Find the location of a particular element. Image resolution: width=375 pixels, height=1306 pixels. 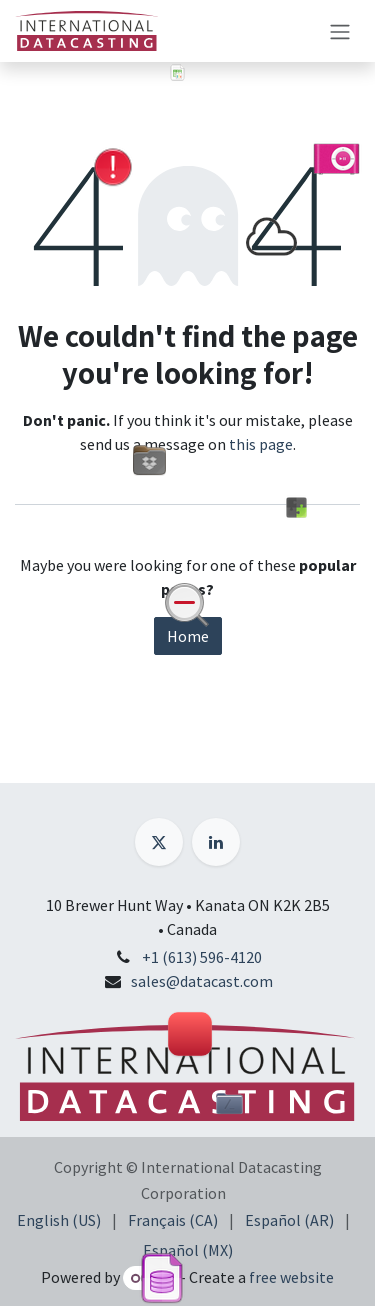

open gnome extensions manager is located at coordinates (296, 507).